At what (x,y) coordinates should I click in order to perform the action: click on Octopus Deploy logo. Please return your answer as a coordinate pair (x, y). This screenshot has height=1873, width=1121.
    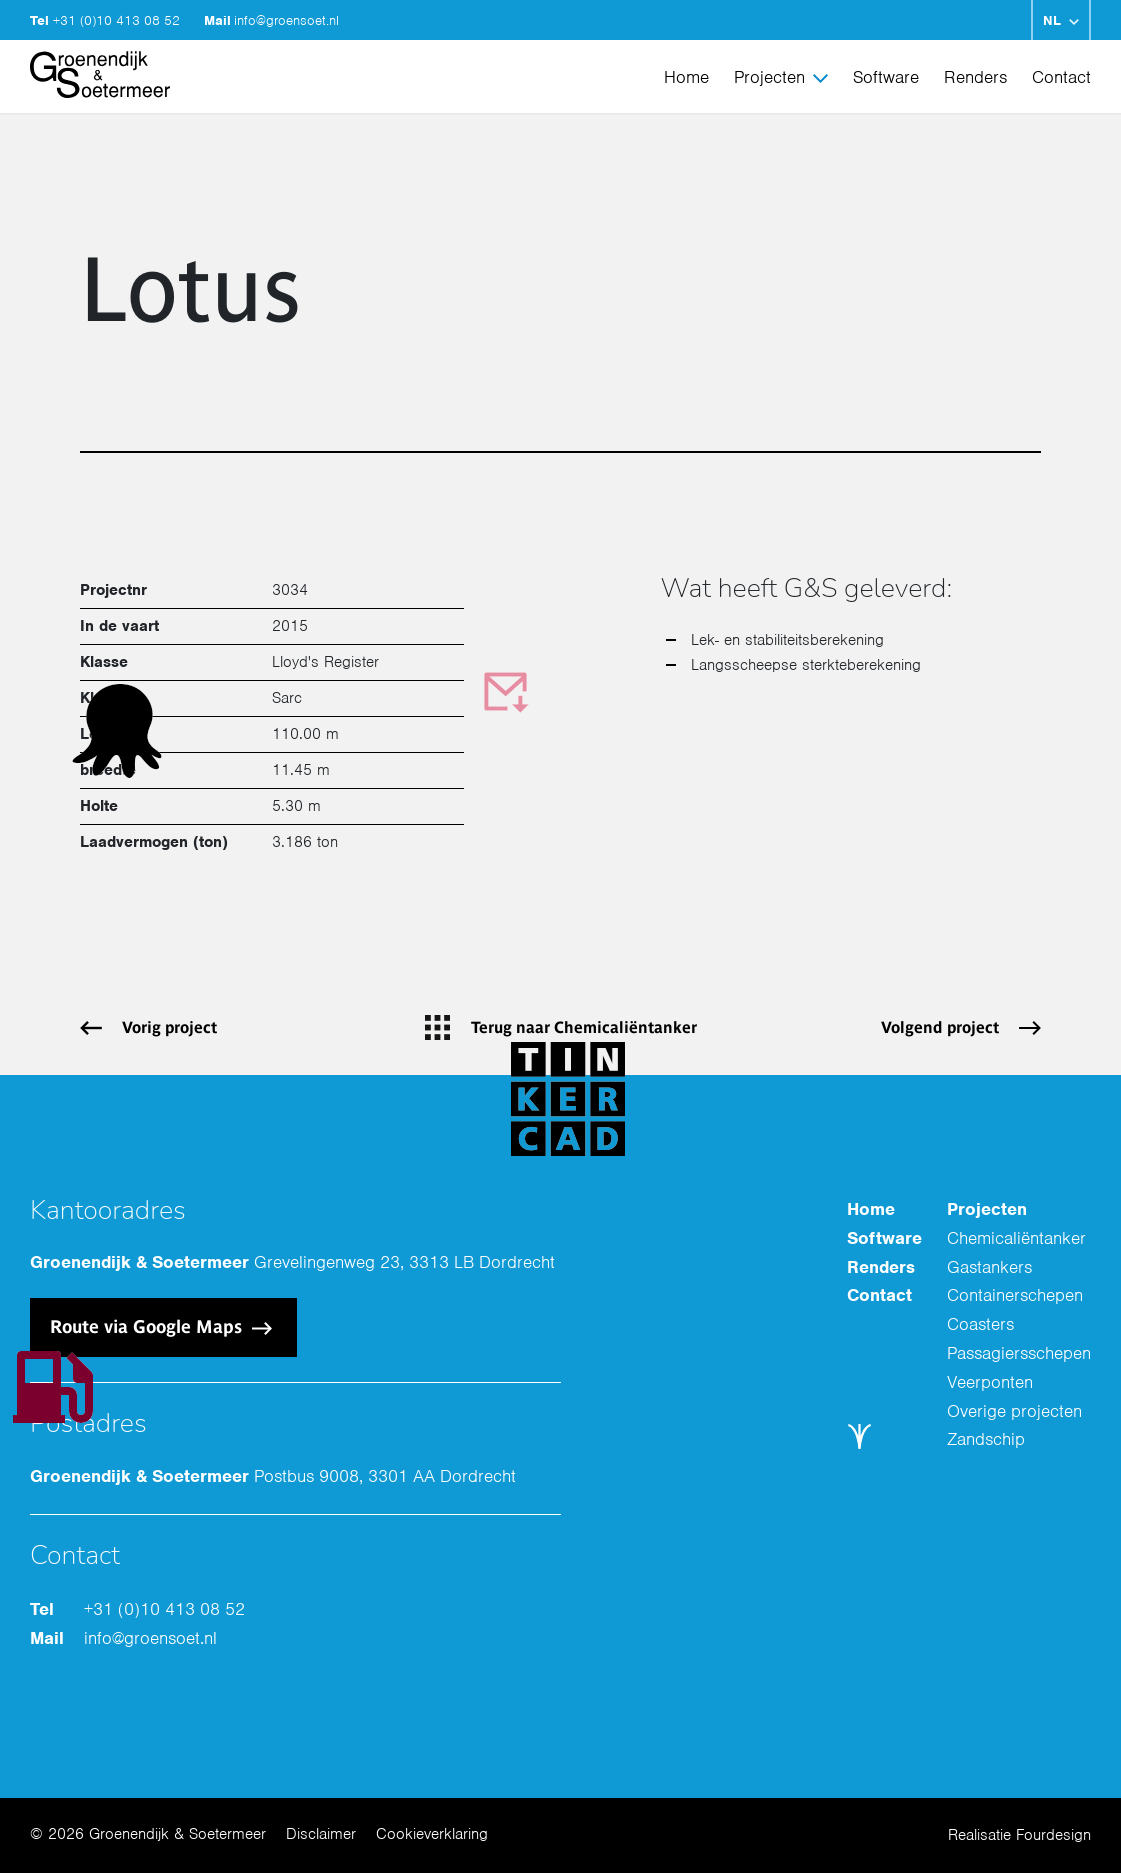
    Looking at the image, I should click on (117, 731).